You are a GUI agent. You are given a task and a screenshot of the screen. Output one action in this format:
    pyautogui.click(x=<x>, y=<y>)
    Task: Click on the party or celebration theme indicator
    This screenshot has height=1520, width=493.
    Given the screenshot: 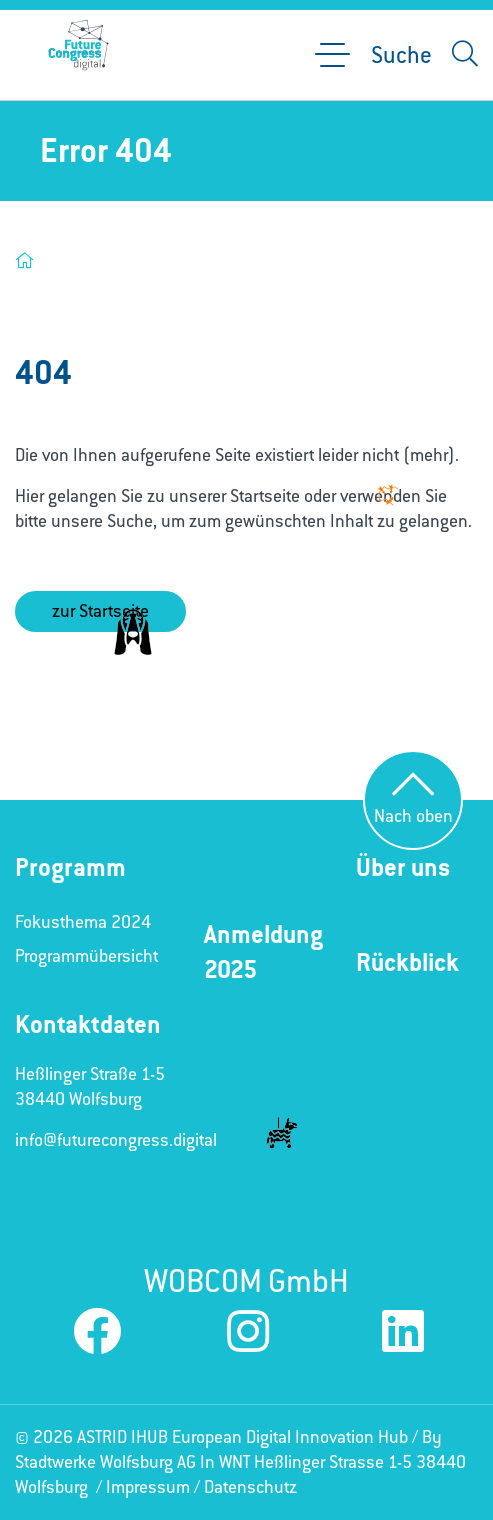 What is the action you would take?
    pyautogui.click(x=282, y=1133)
    